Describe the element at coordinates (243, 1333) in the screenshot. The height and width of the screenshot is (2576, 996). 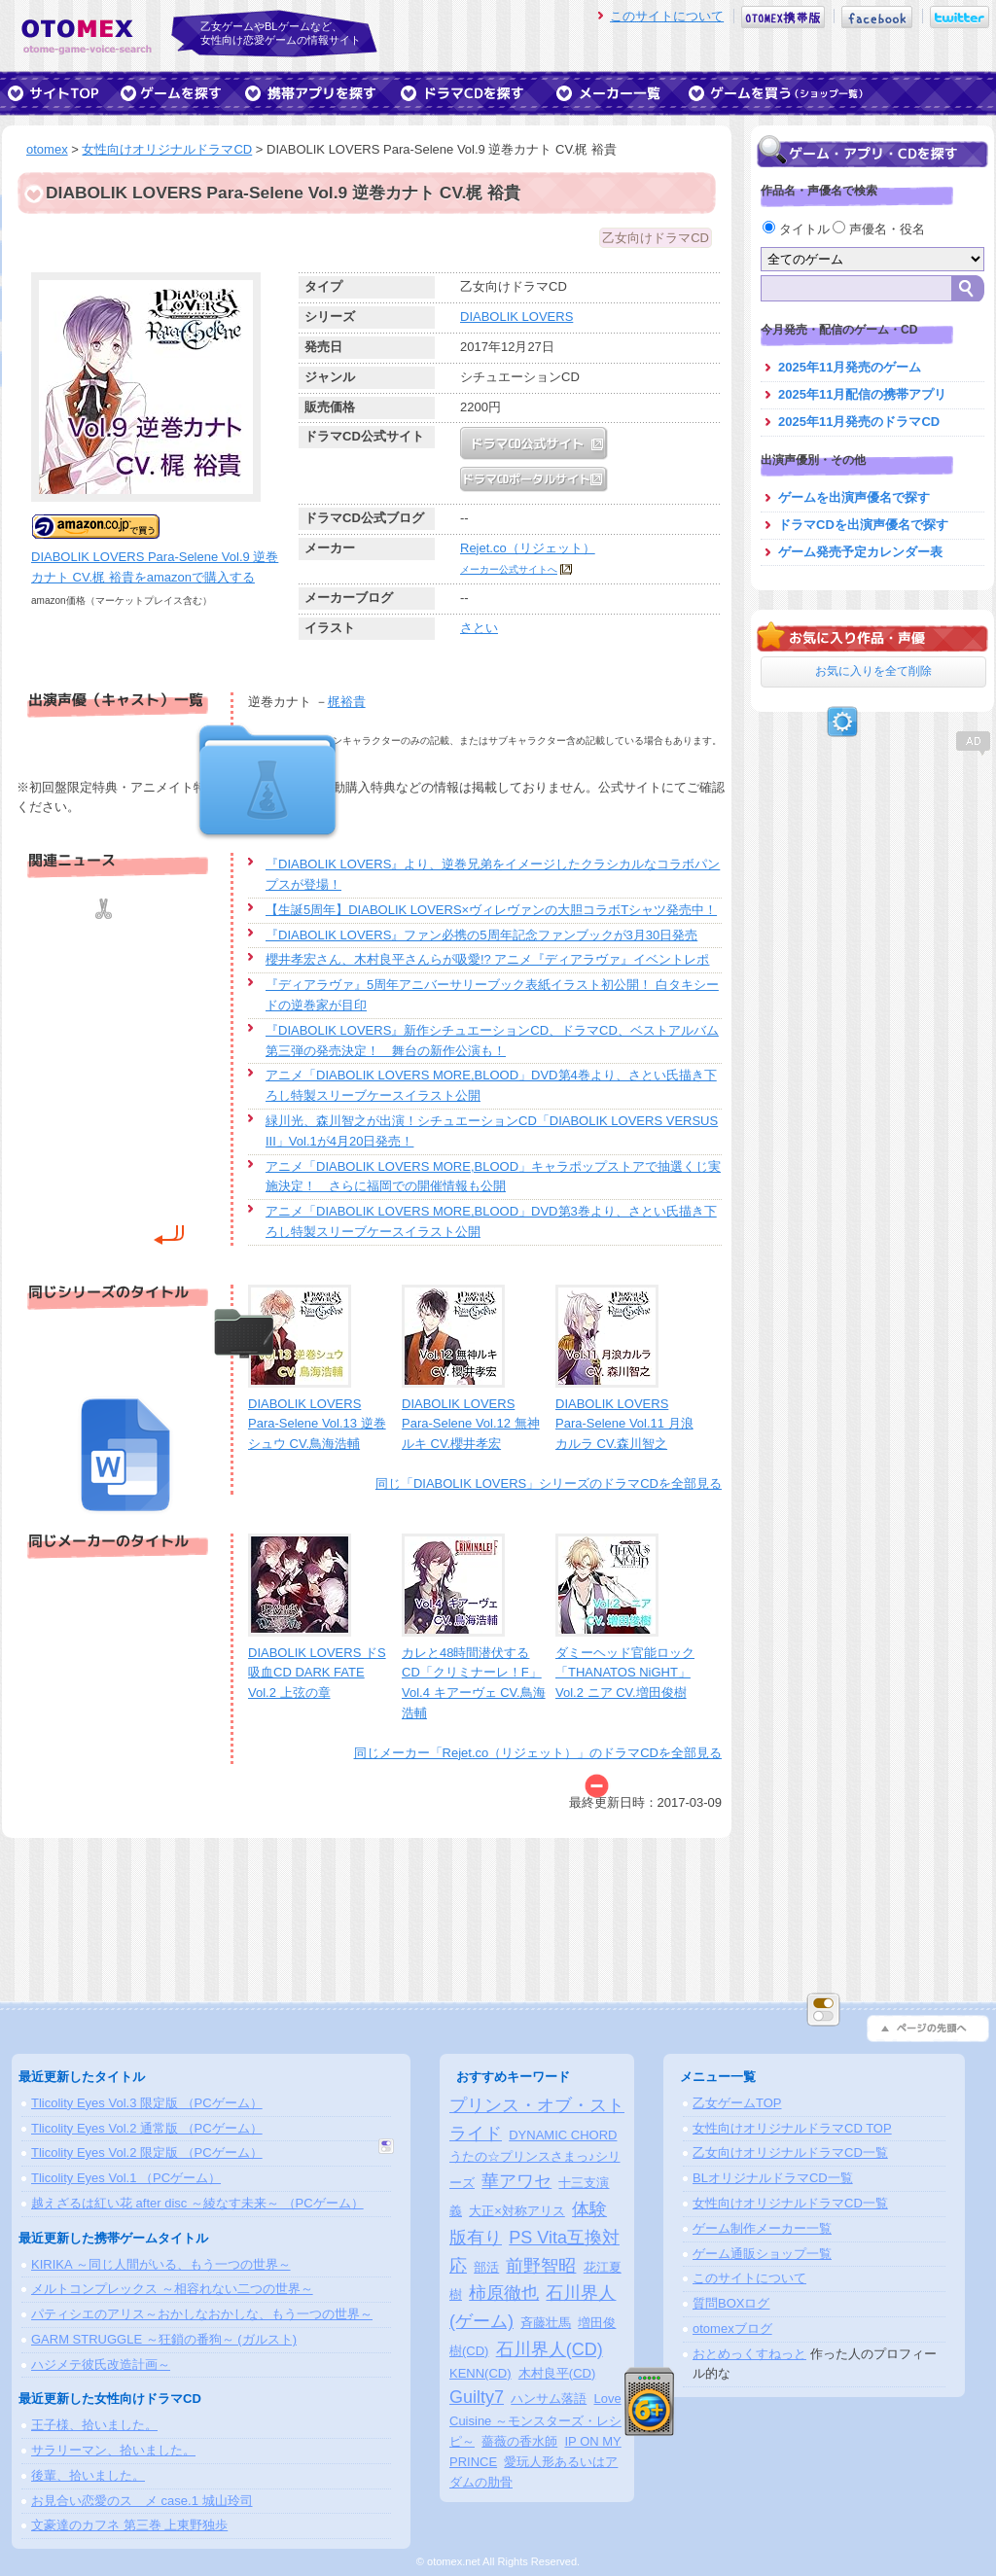
I see `open wacom tablet files and drivers` at that location.